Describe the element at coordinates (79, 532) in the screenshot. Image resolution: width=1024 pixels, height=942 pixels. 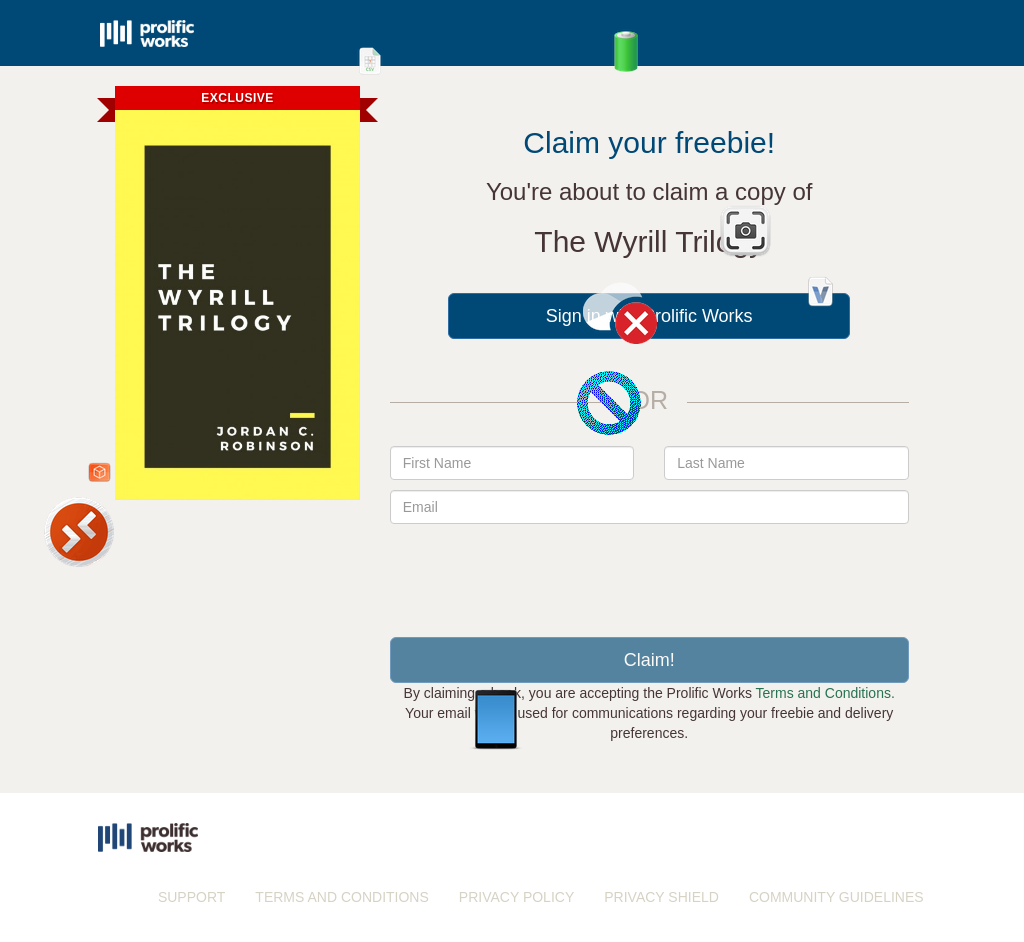
I see `open remote desktop connection` at that location.